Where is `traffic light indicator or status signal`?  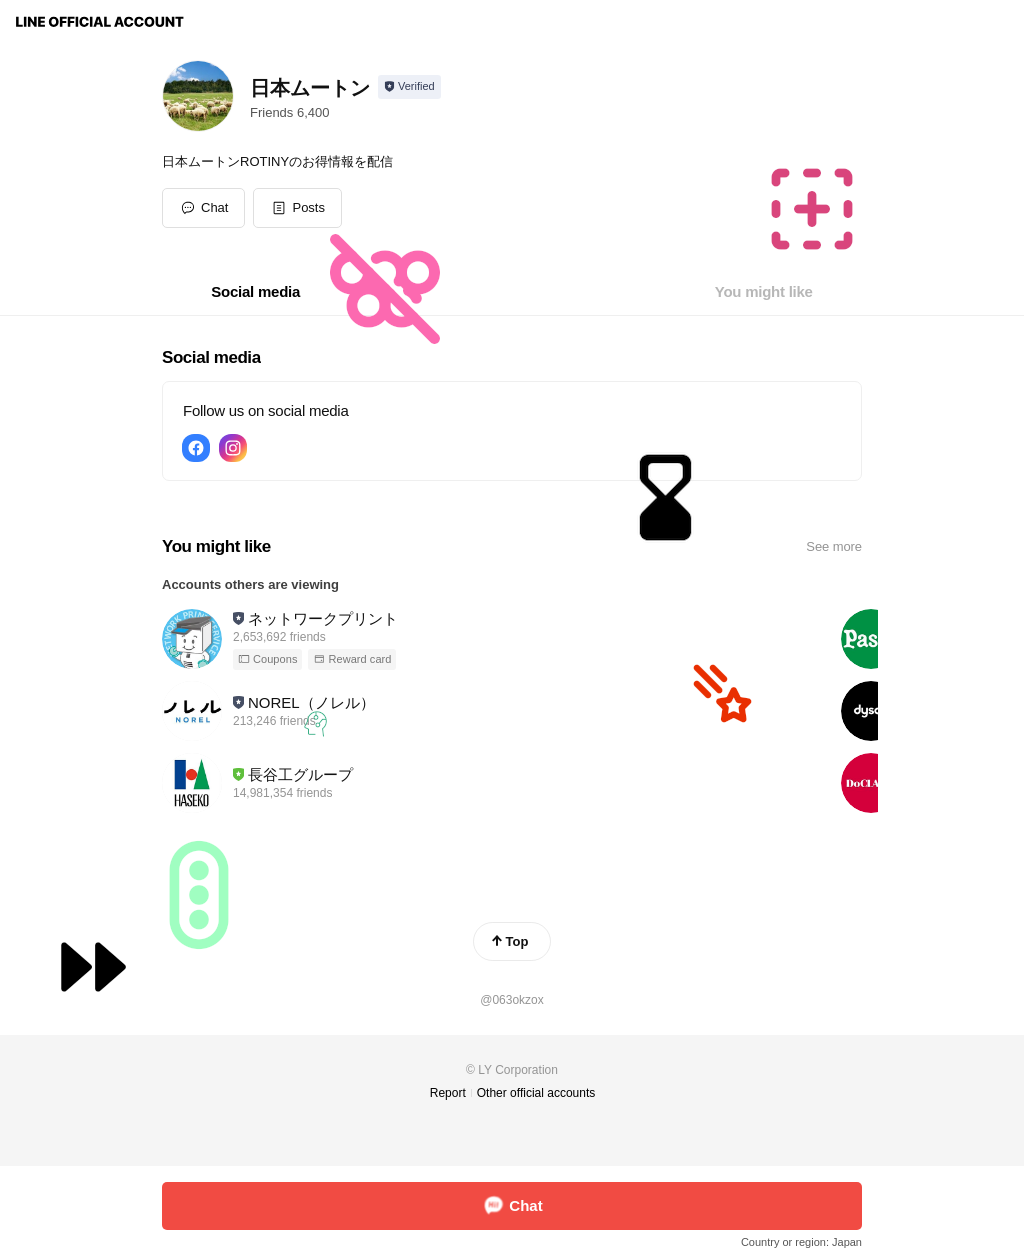 traffic light indicator or status signal is located at coordinates (199, 895).